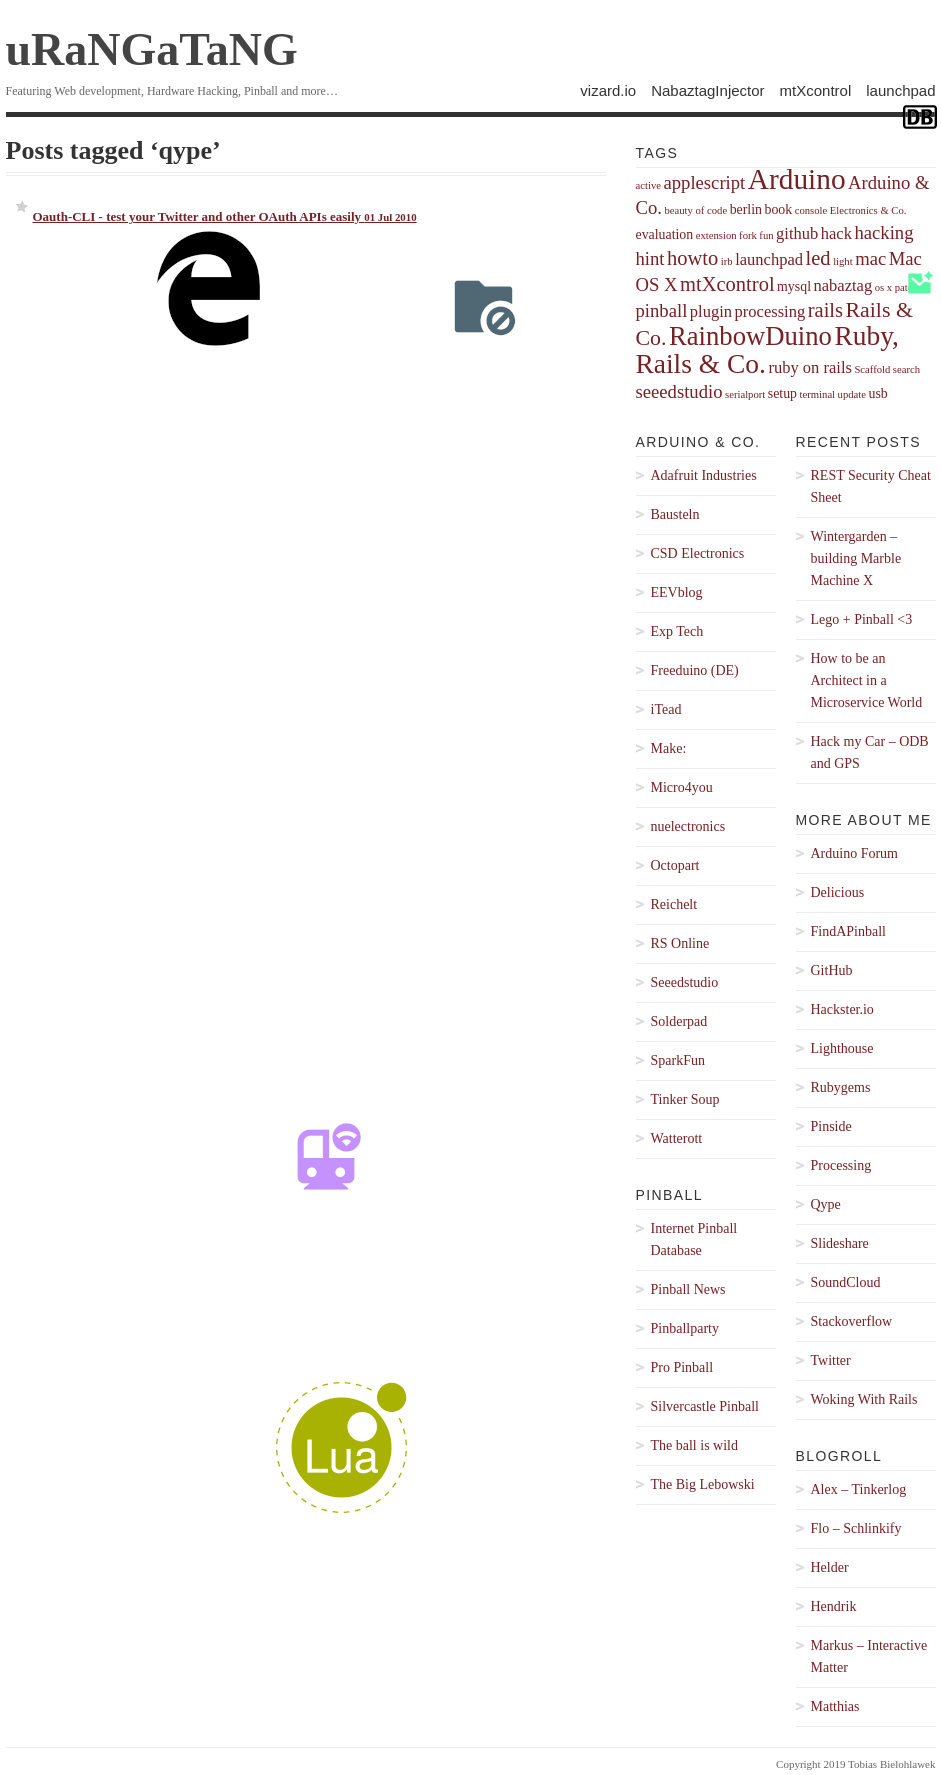 The image size is (941, 1775). I want to click on access denied to this folder, so click(483, 306).